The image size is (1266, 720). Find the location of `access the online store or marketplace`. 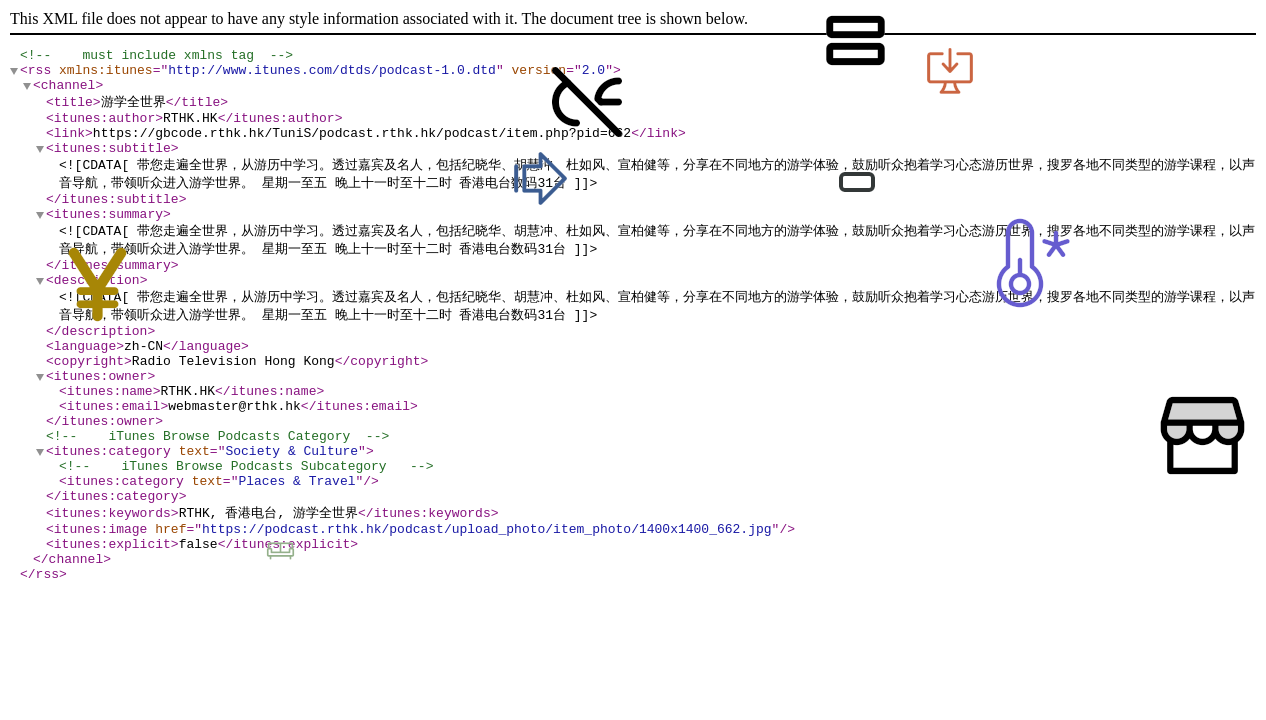

access the online store or marketplace is located at coordinates (1202, 435).